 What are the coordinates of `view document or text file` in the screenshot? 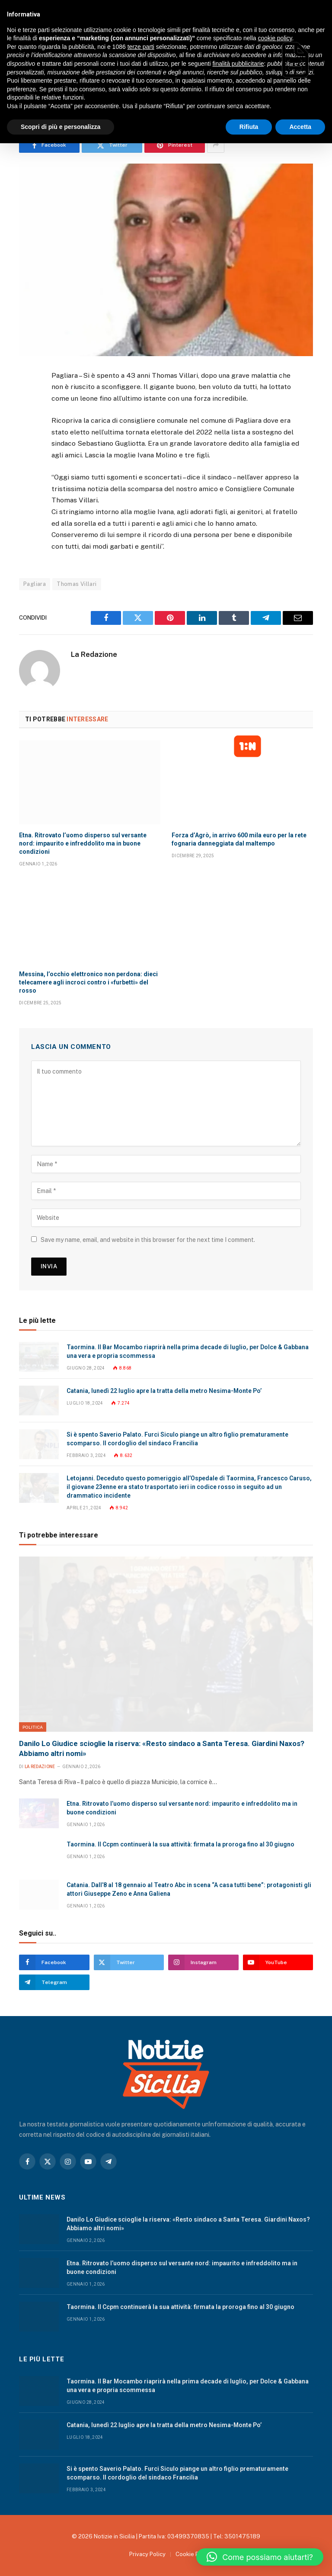 It's located at (295, 60).